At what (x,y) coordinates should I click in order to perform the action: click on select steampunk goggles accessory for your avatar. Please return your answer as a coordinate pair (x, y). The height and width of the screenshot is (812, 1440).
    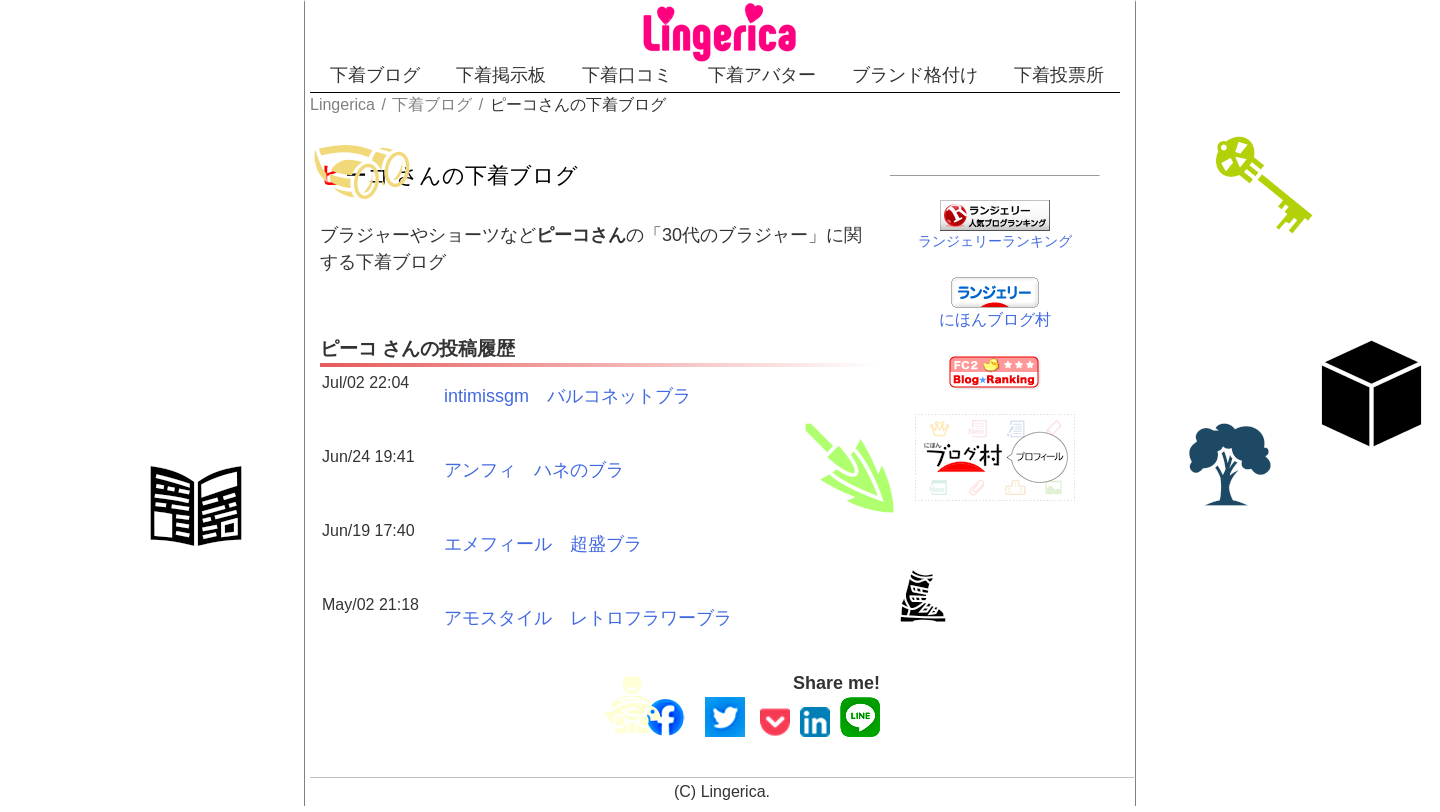
    Looking at the image, I should click on (362, 172).